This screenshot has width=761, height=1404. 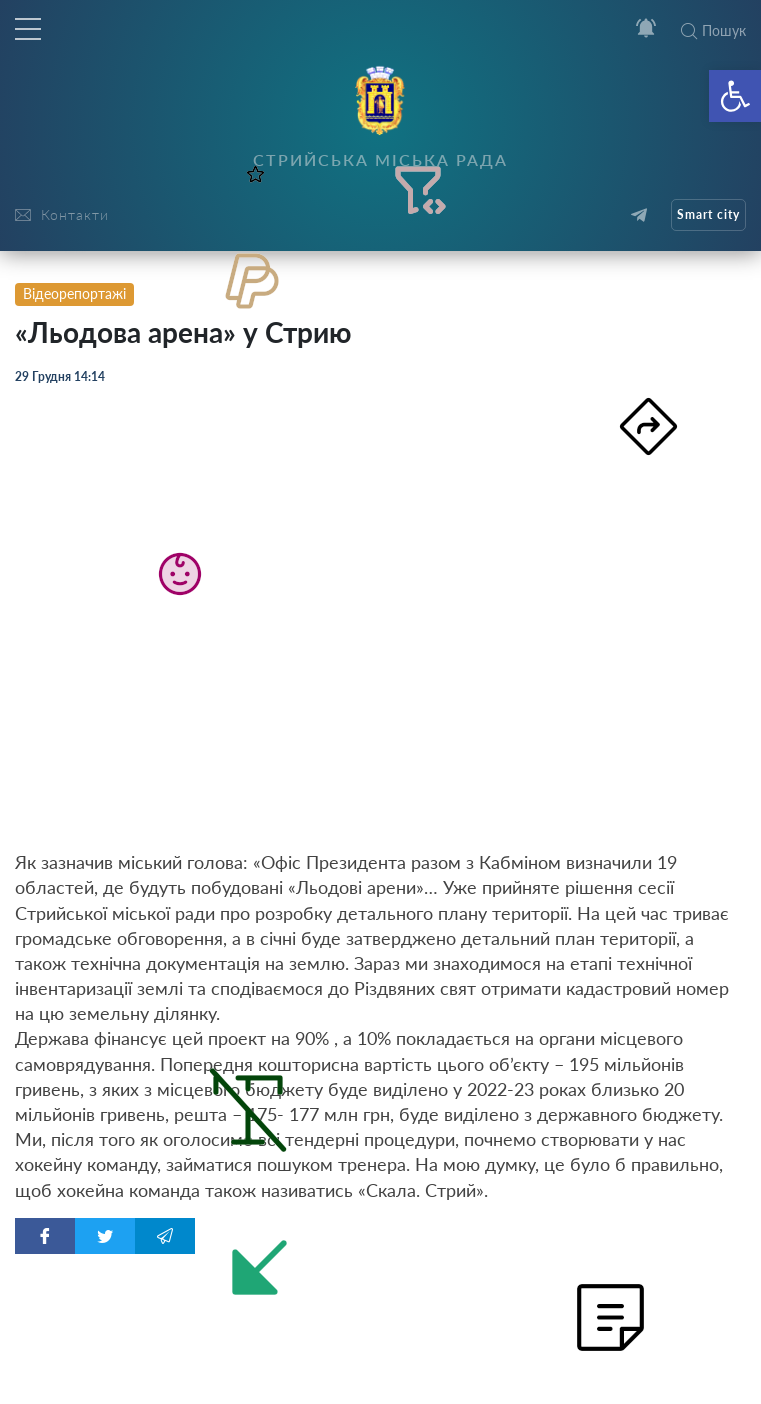 I want to click on pay with PayPal, so click(x=251, y=281).